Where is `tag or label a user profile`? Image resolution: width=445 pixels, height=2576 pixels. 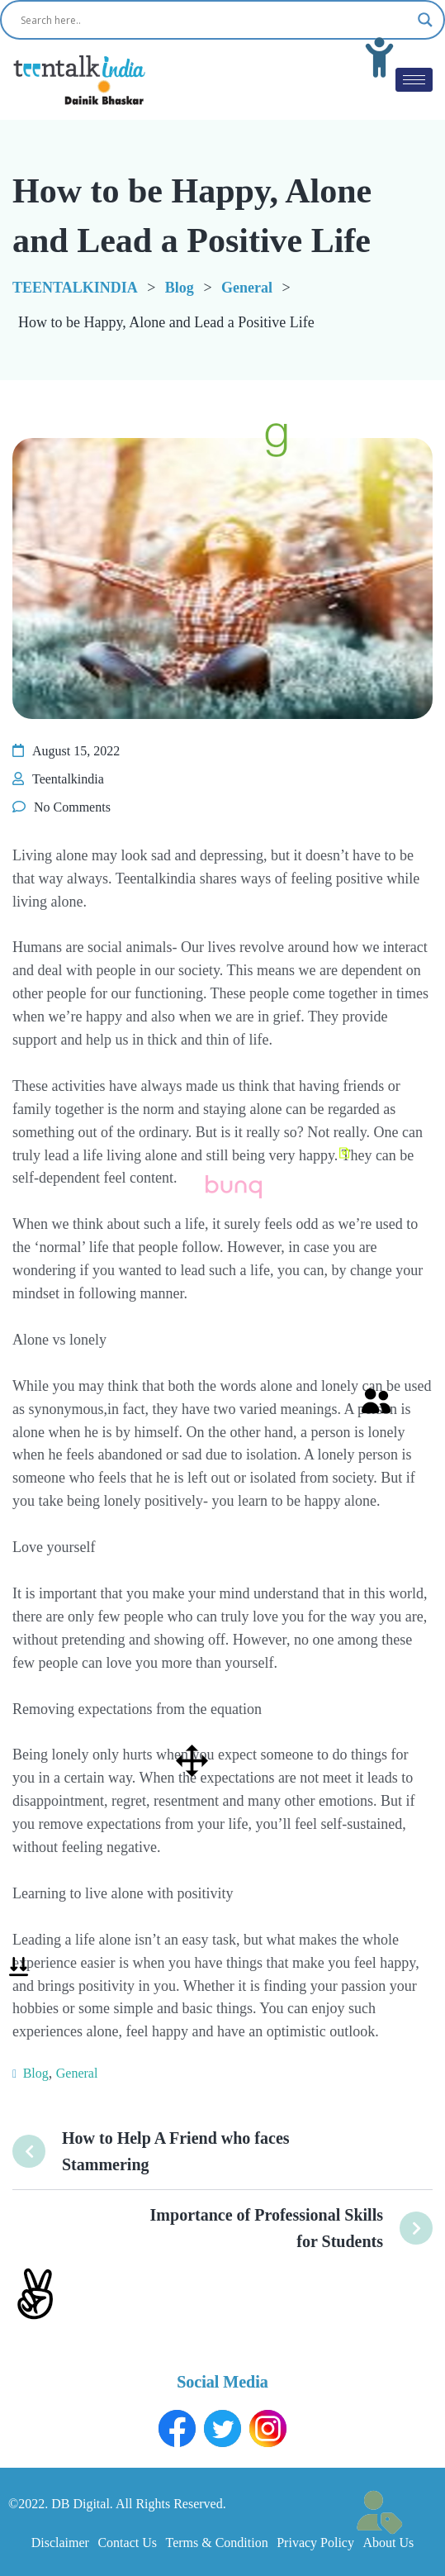
tag or label a user profile is located at coordinates (378, 2510).